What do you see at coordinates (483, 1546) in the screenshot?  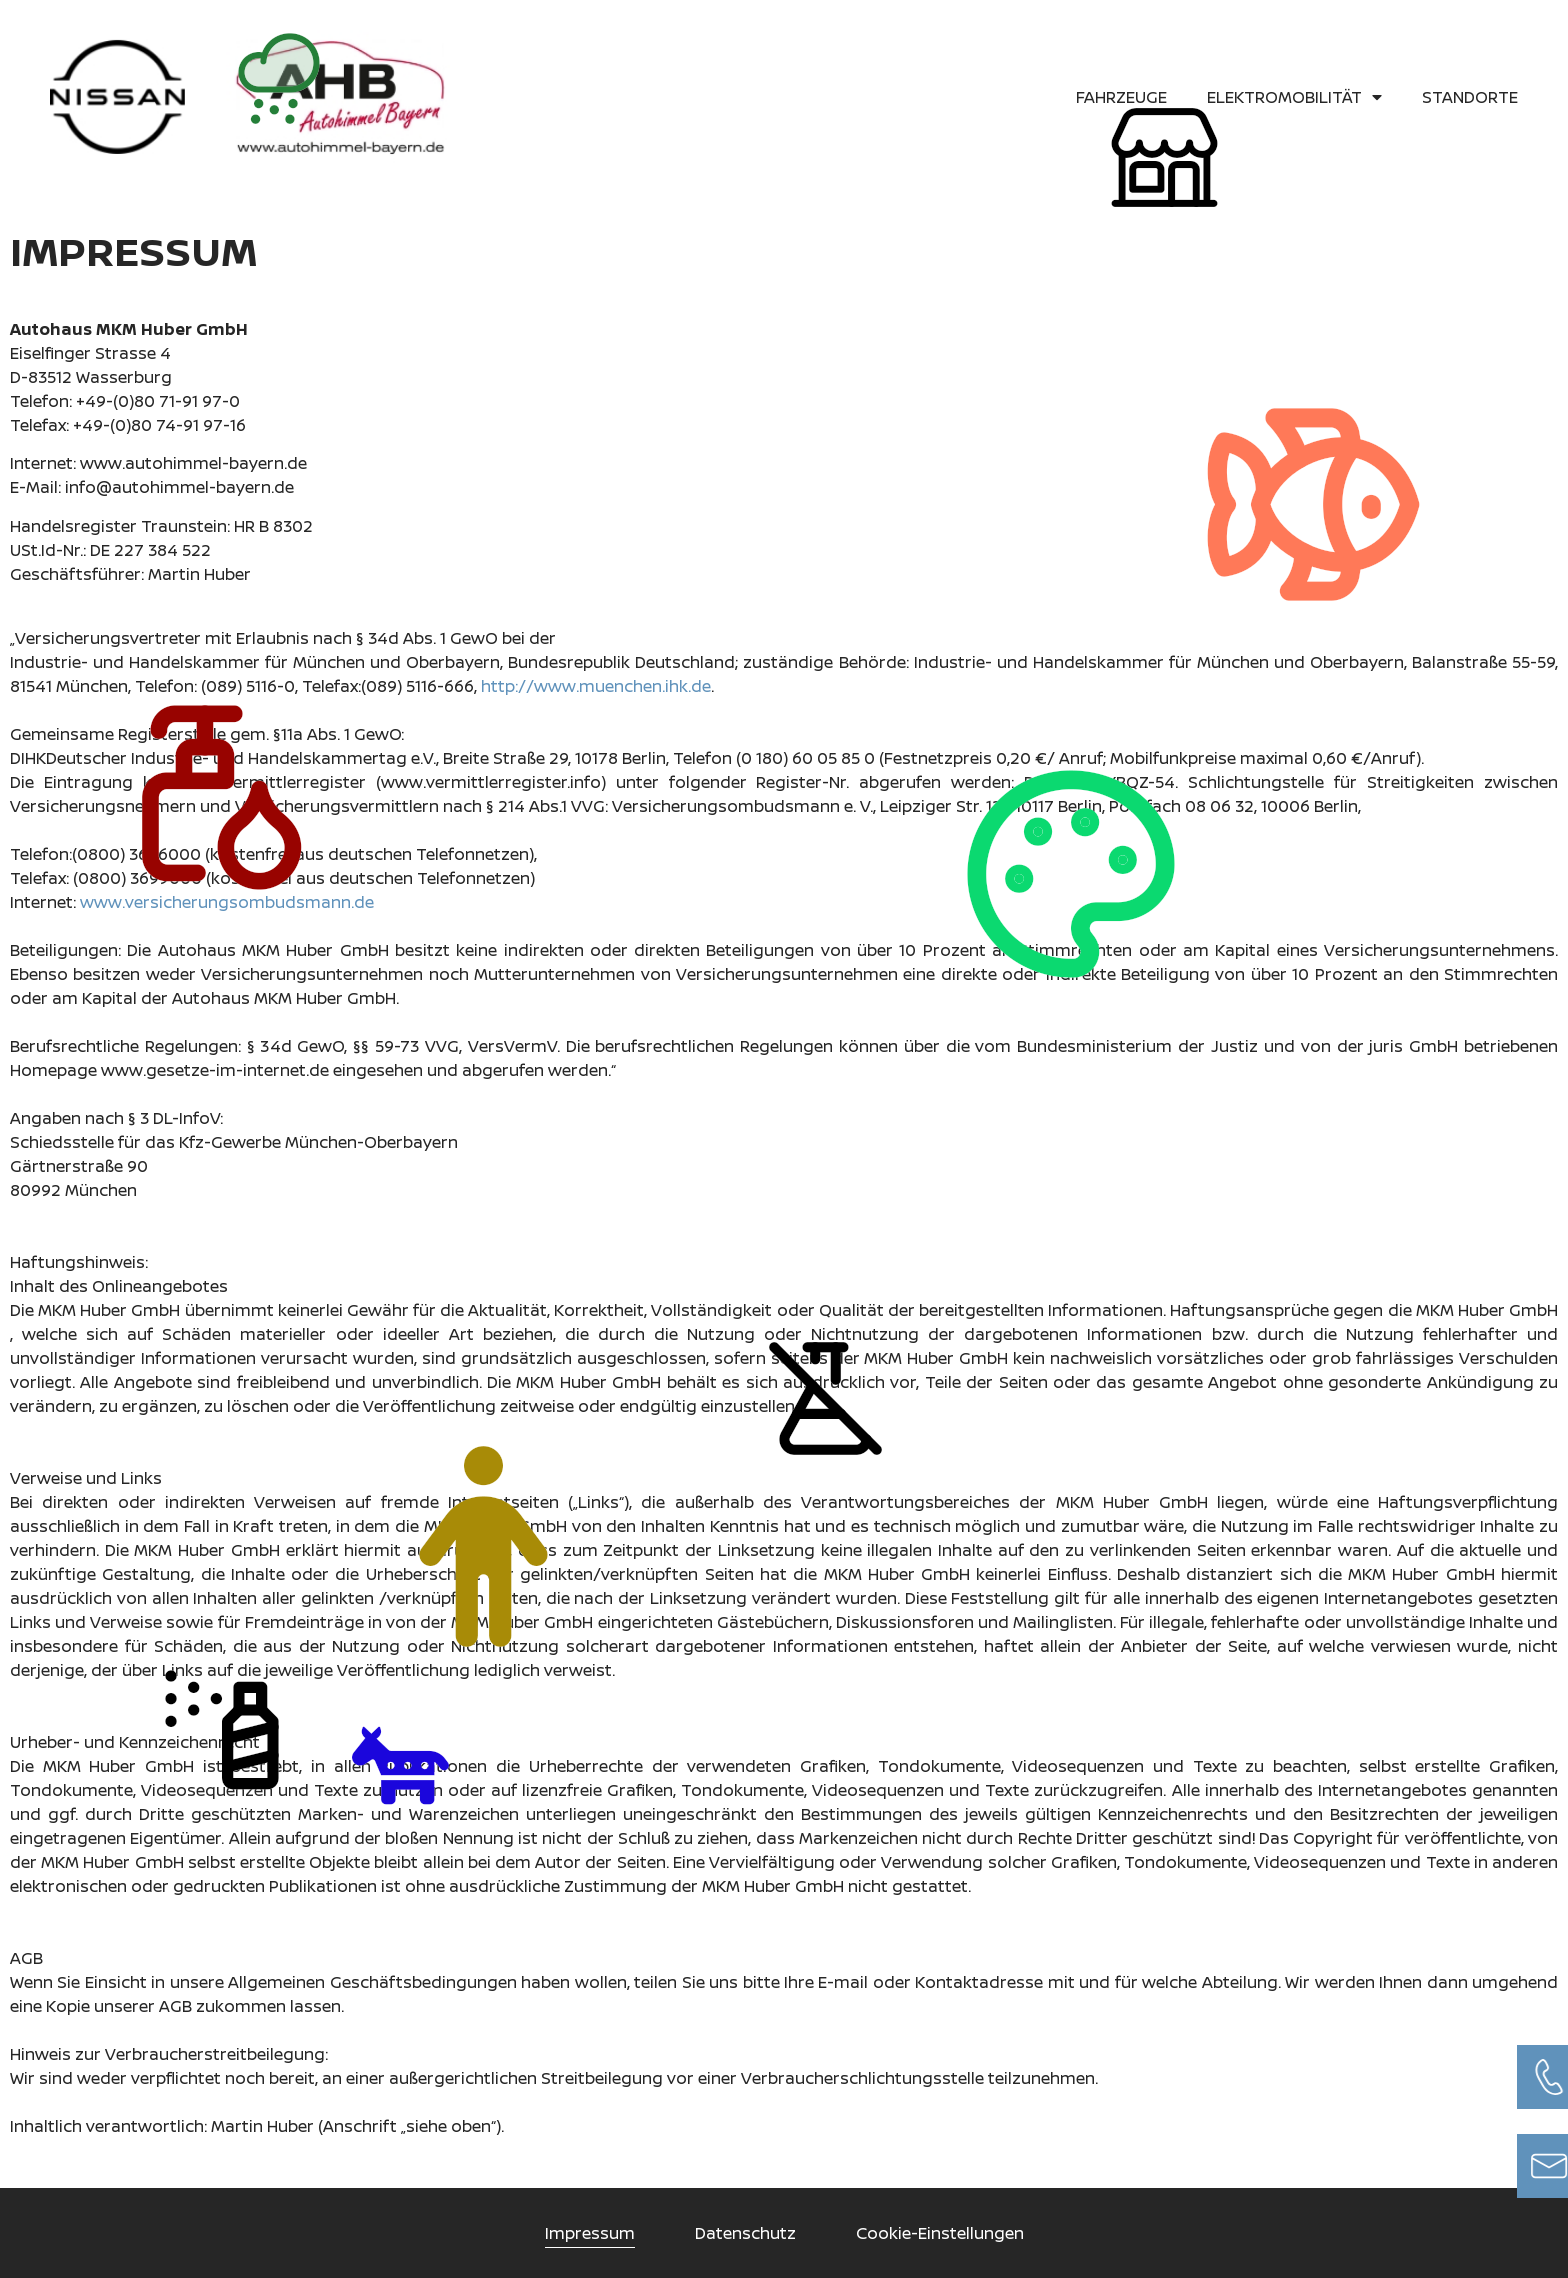 I see `view your profile` at bounding box center [483, 1546].